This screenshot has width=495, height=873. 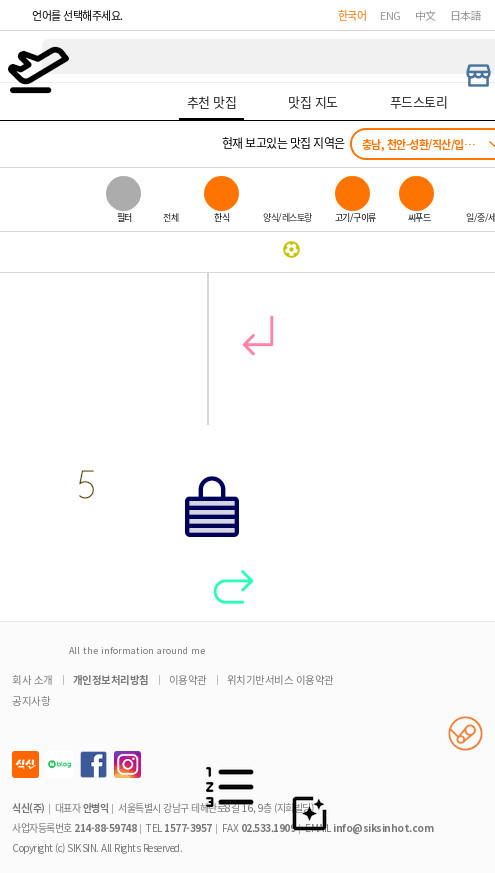 What do you see at coordinates (465, 733) in the screenshot?
I see `open steam gaming platform` at bounding box center [465, 733].